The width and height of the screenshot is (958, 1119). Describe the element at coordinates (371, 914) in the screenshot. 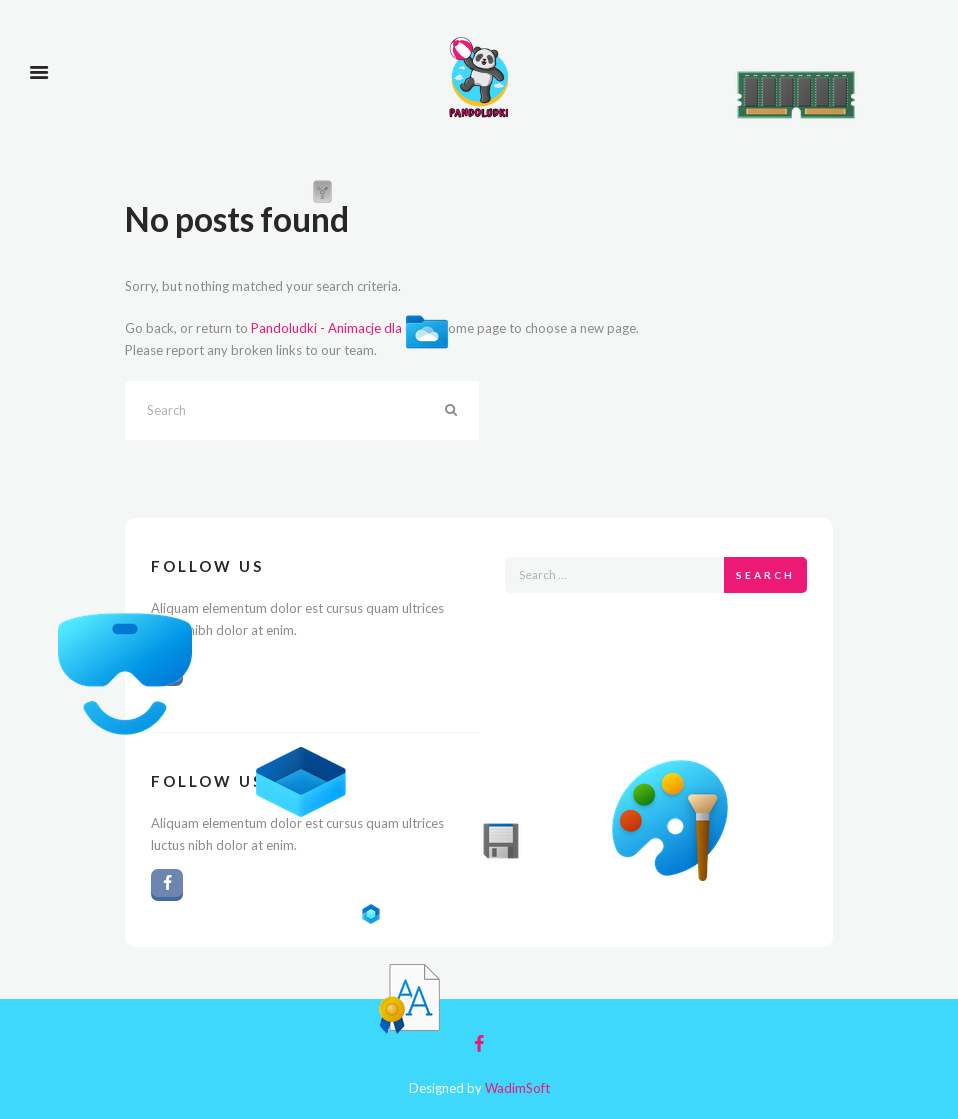

I see `open assist2 application` at that location.